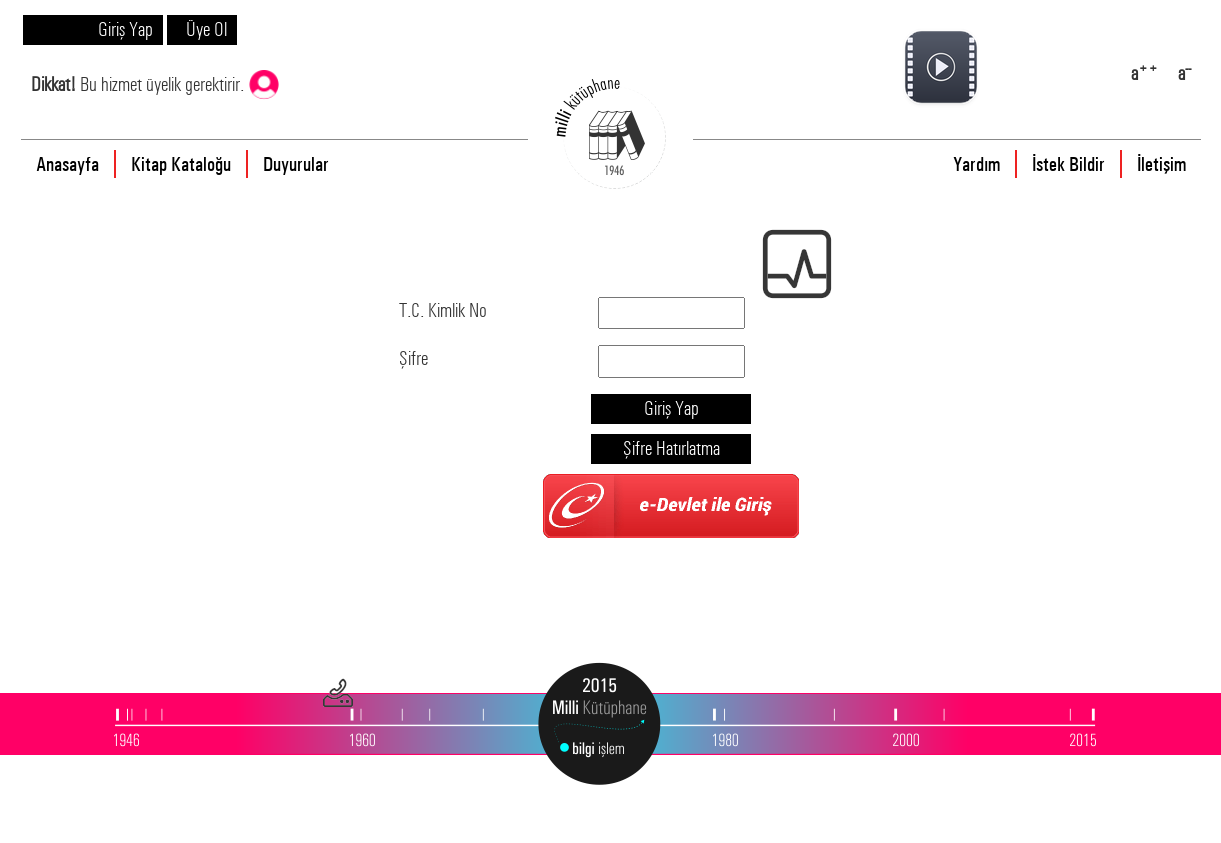  I want to click on indicates modem or dial-up connection status, so click(338, 692).